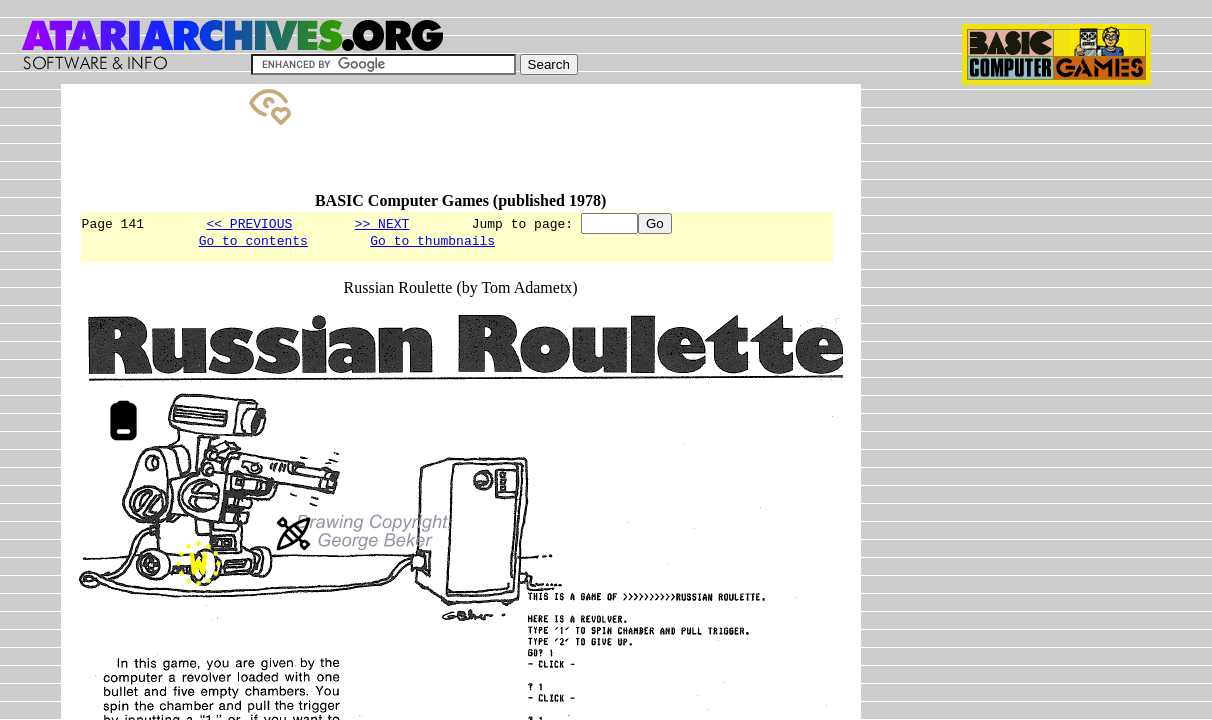  Describe the element at coordinates (293, 533) in the screenshot. I see `kayak or canoe activity option` at that location.